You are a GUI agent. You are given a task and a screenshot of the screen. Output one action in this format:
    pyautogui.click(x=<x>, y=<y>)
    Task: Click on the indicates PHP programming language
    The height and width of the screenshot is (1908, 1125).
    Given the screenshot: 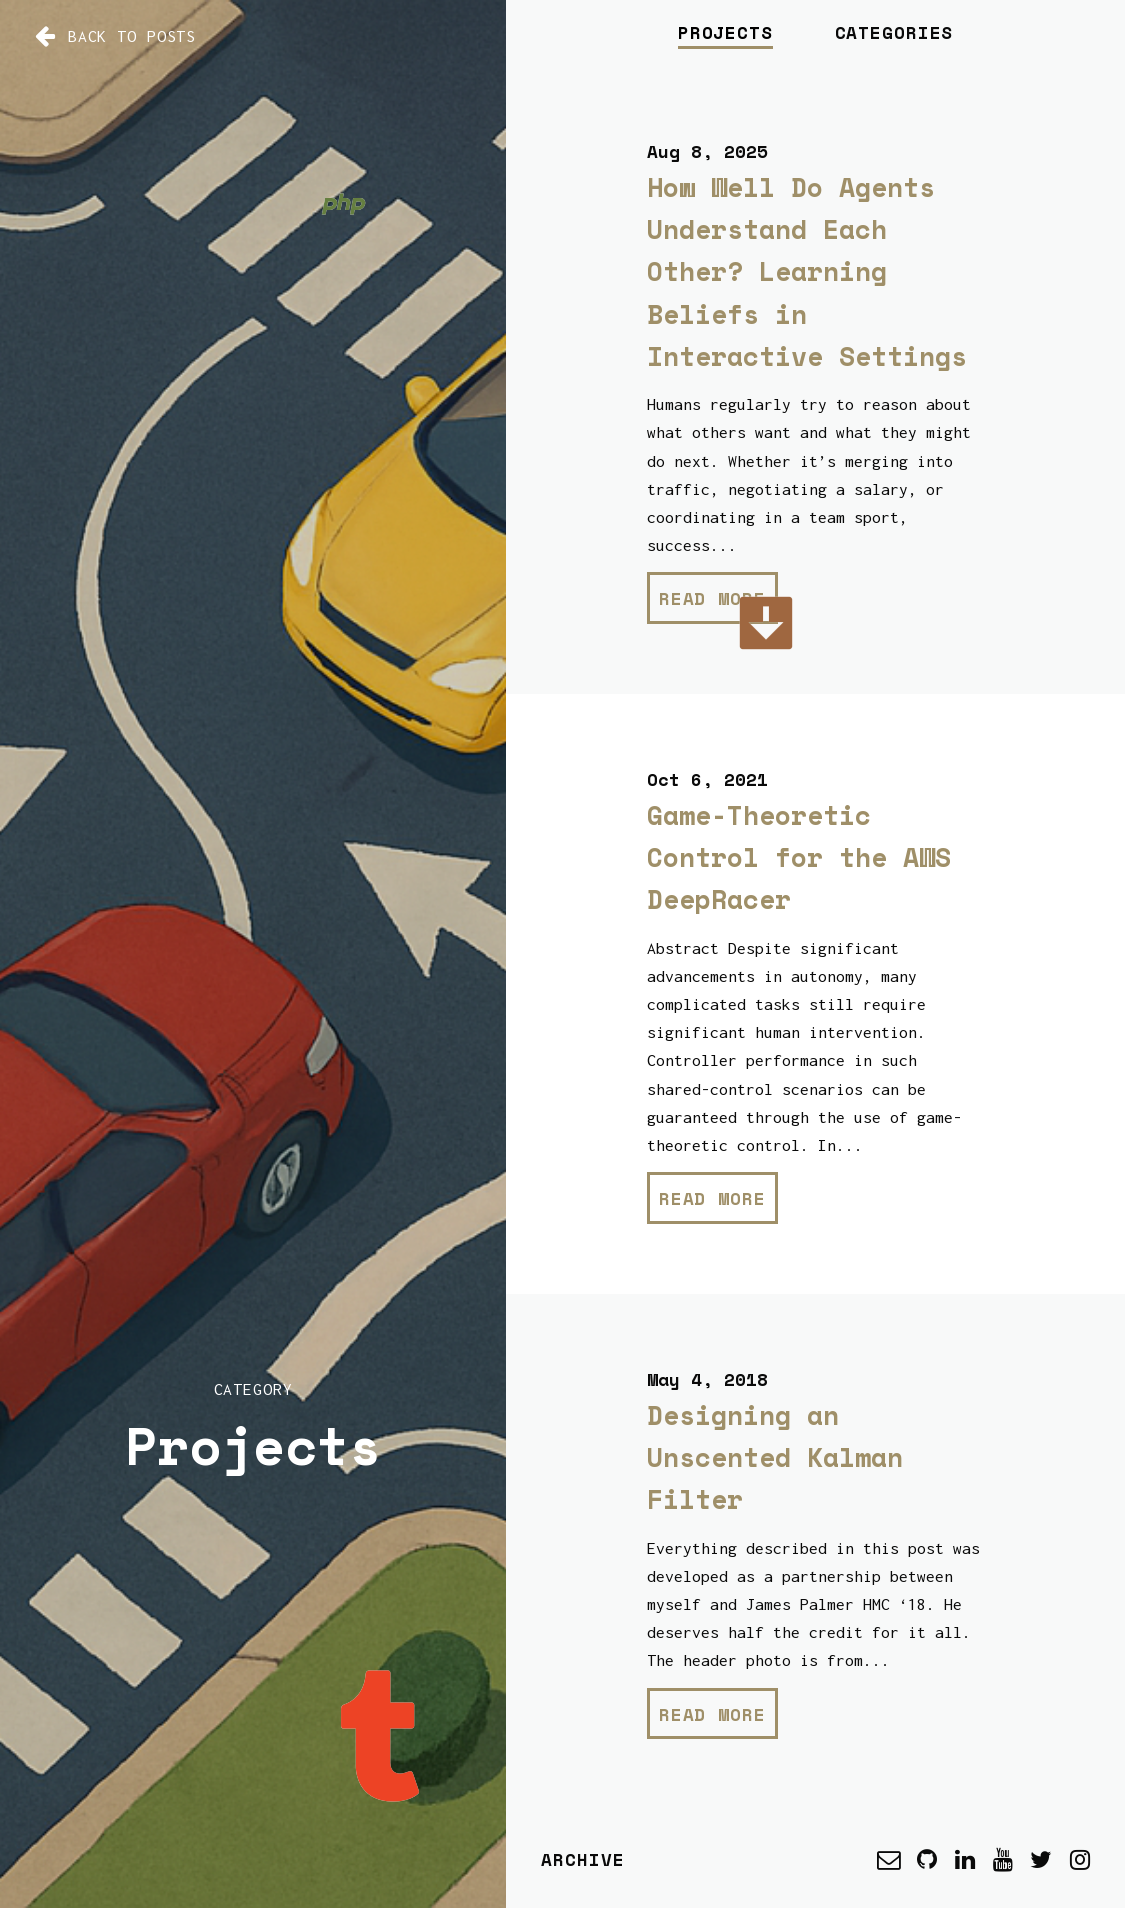 What is the action you would take?
    pyautogui.click(x=343, y=205)
    